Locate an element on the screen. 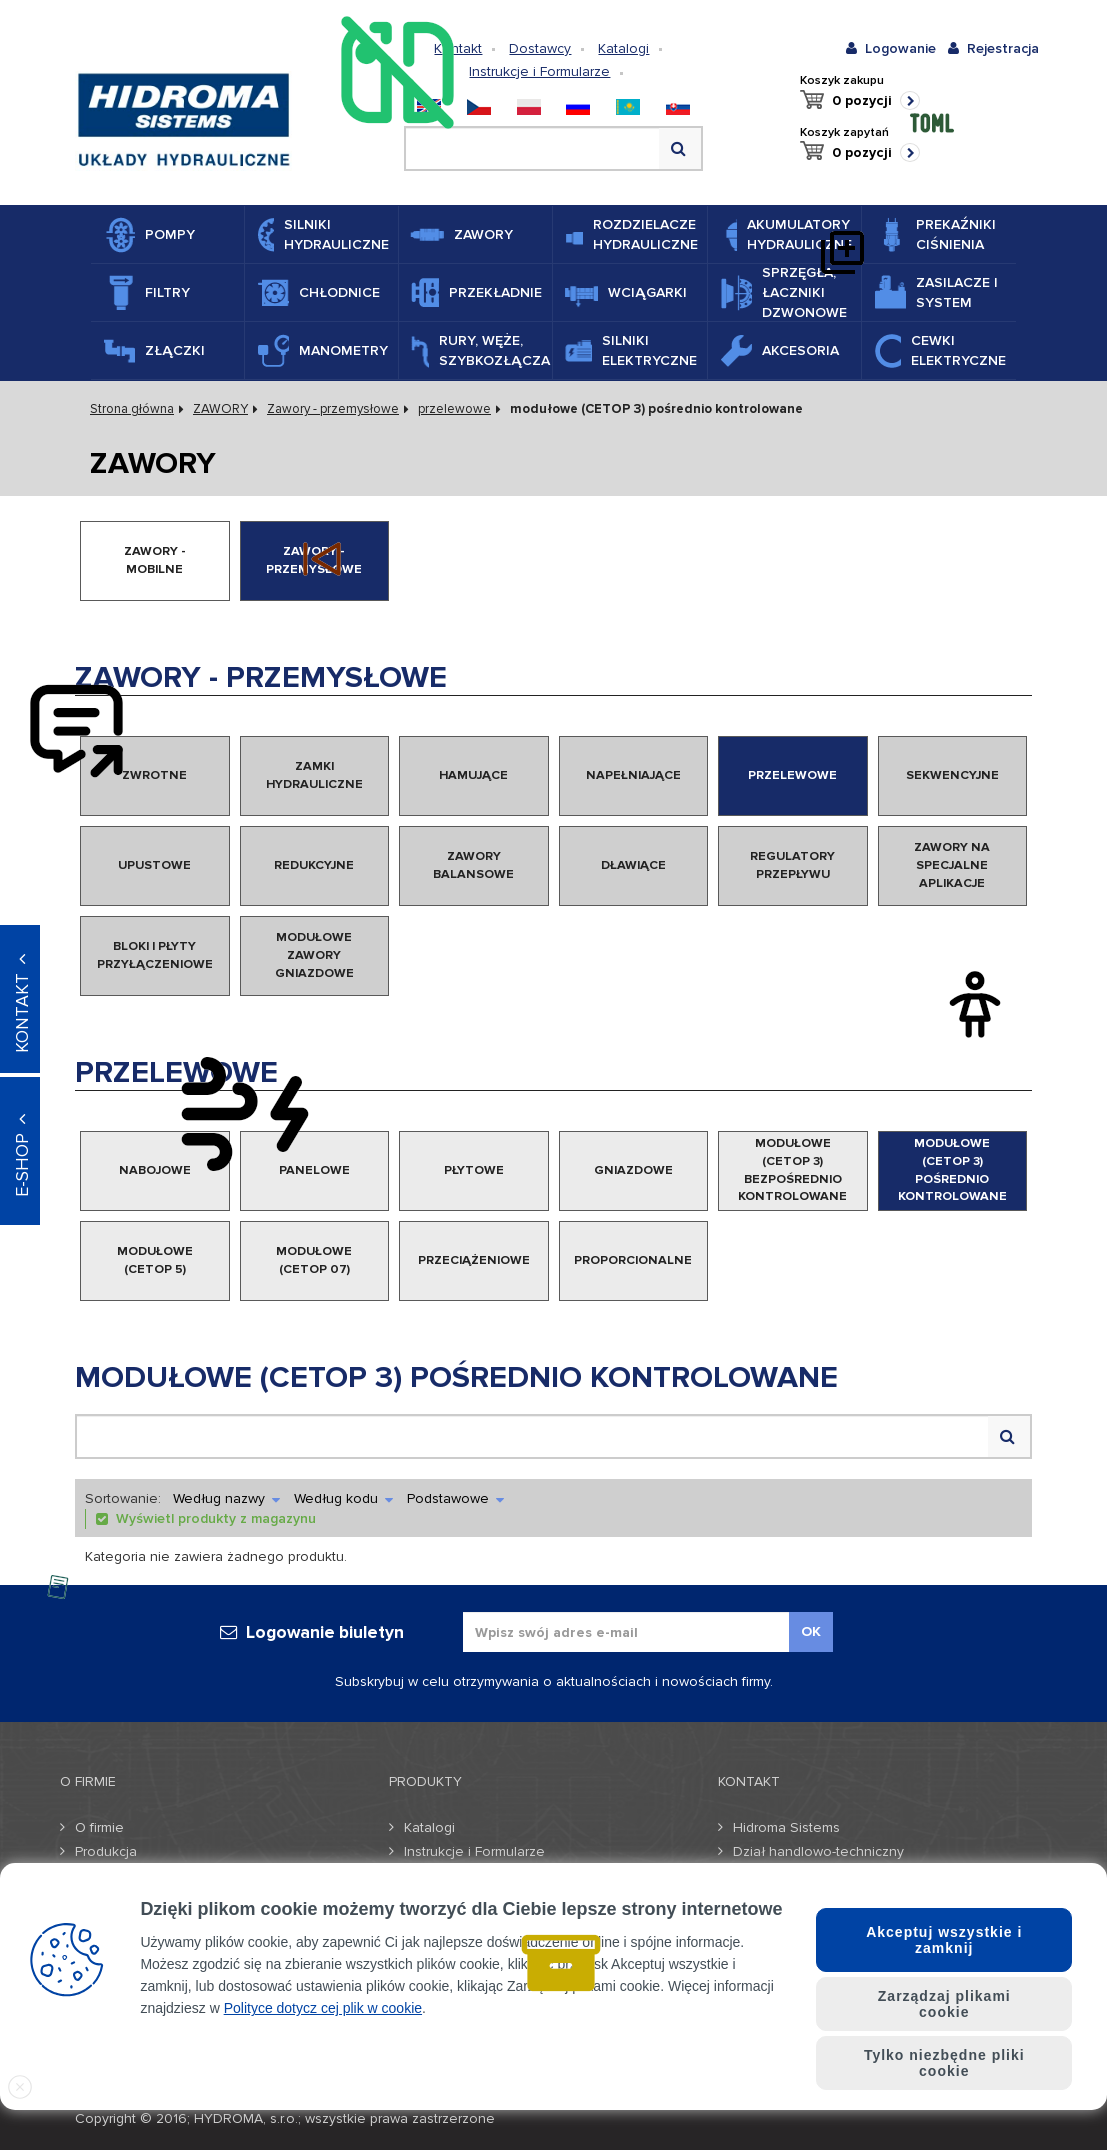 The image size is (1107, 2150). wind power or wind energy generation is located at coordinates (245, 1114).